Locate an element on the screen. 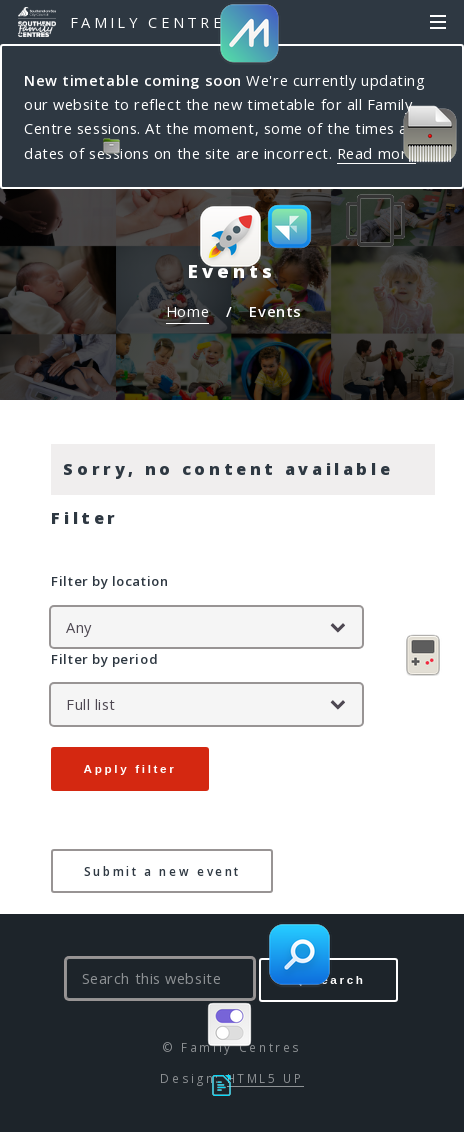 The width and height of the screenshot is (464, 1132). open the adwaita demo app is located at coordinates (289, 226).